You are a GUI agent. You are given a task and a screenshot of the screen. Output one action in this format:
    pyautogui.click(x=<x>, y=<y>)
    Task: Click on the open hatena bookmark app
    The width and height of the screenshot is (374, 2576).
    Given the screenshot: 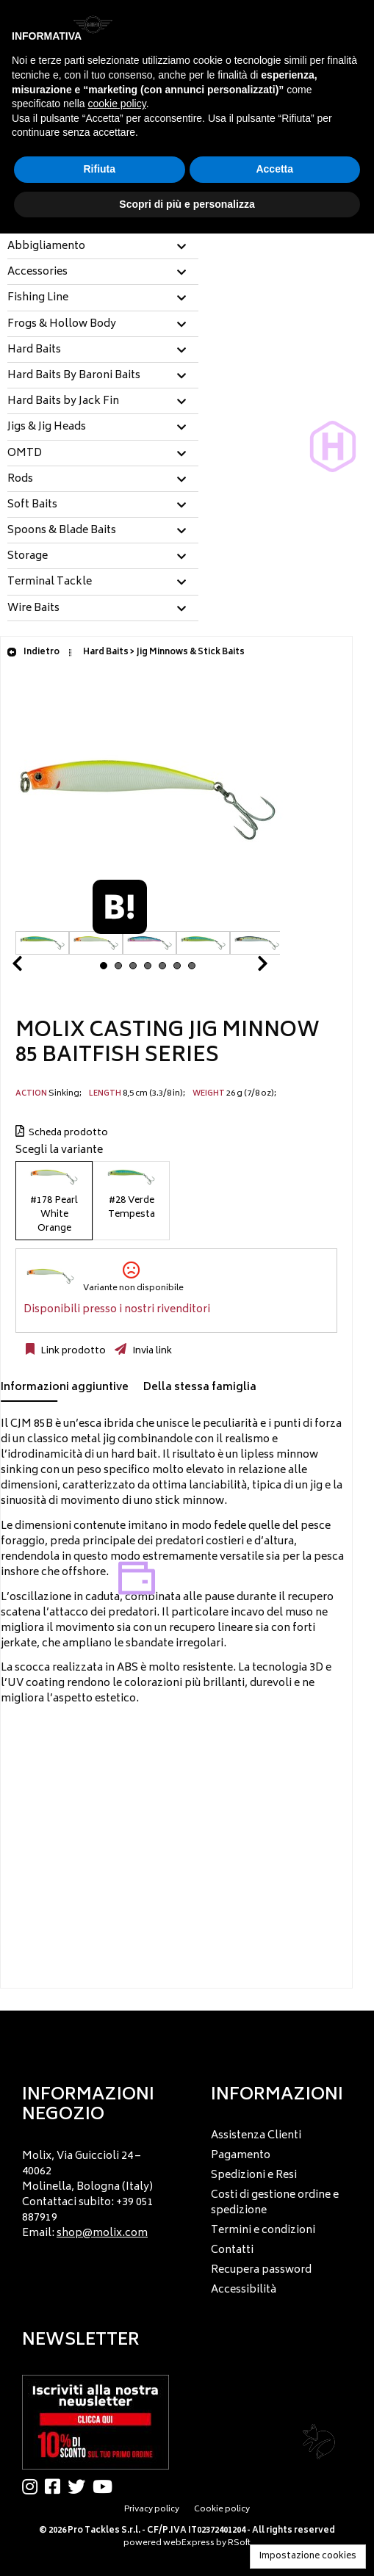 What is the action you would take?
    pyautogui.click(x=120, y=907)
    